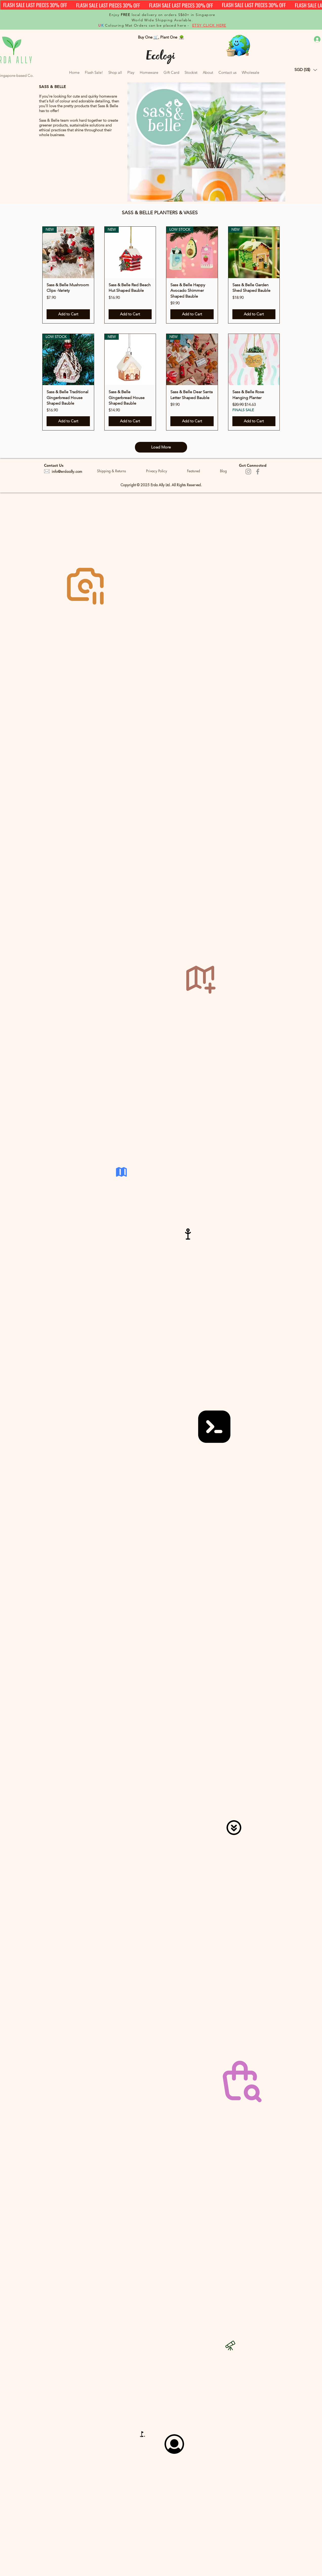  What do you see at coordinates (200, 978) in the screenshot?
I see `add a new location to the map` at bounding box center [200, 978].